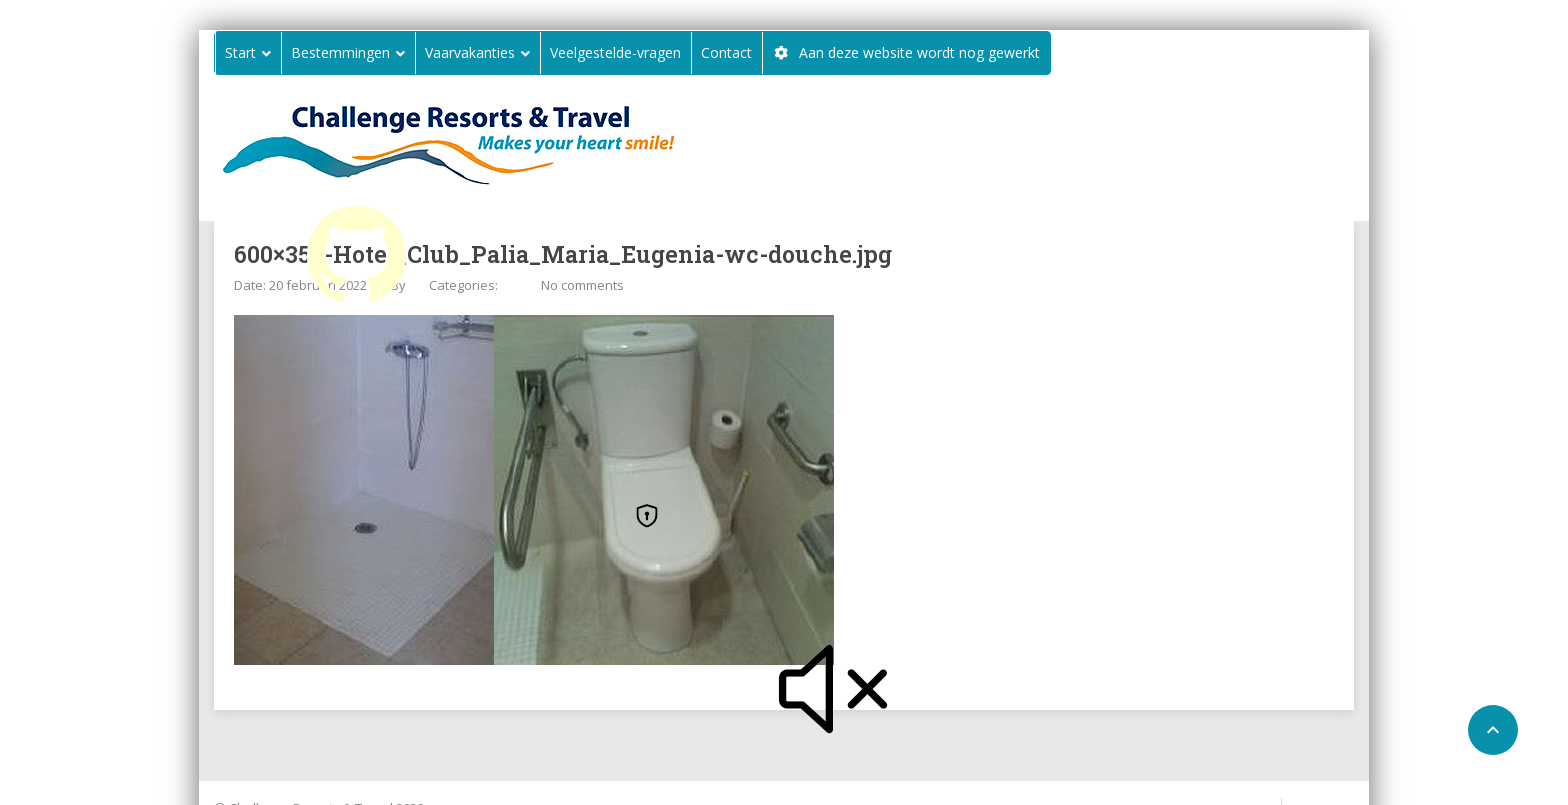 This screenshot has width=1568, height=805. What do you see at coordinates (356, 255) in the screenshot?
I see `view project on github` at bounding box center [356, 255].